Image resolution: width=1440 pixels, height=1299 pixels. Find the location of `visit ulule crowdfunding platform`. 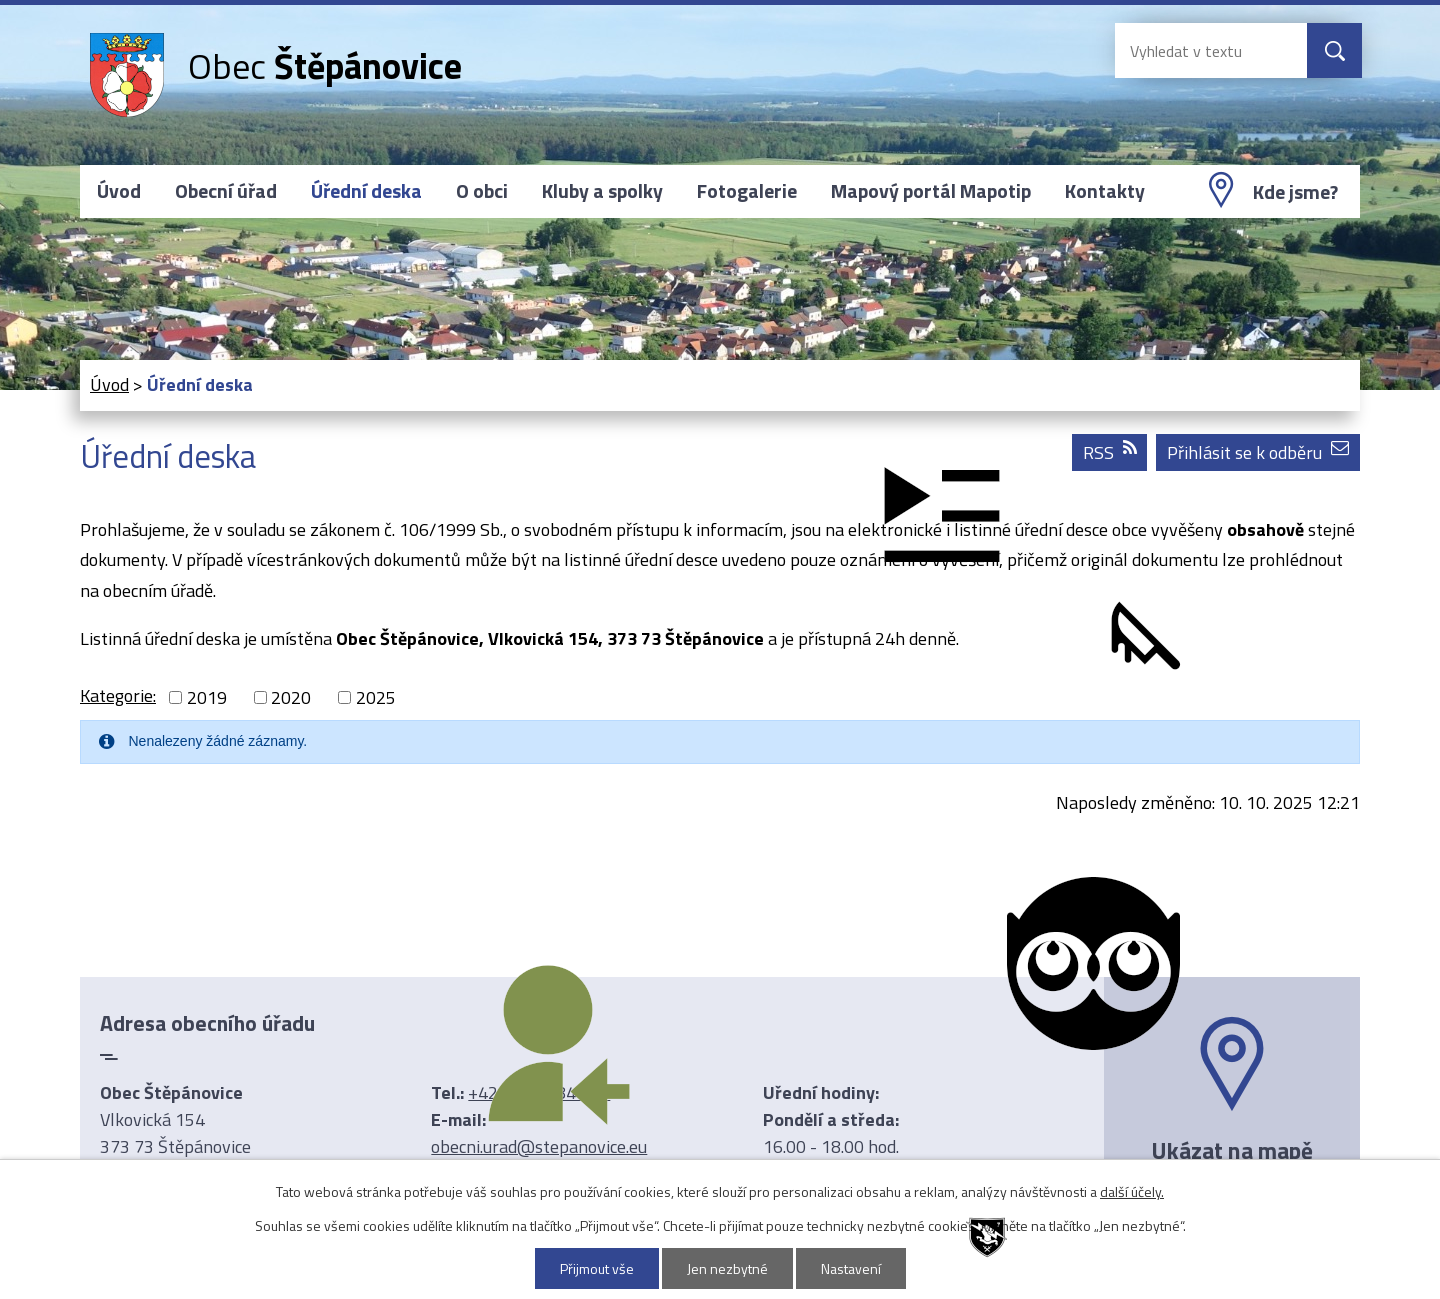

visit ulule crowdfunding platform is located at coordinates (1093, 963).